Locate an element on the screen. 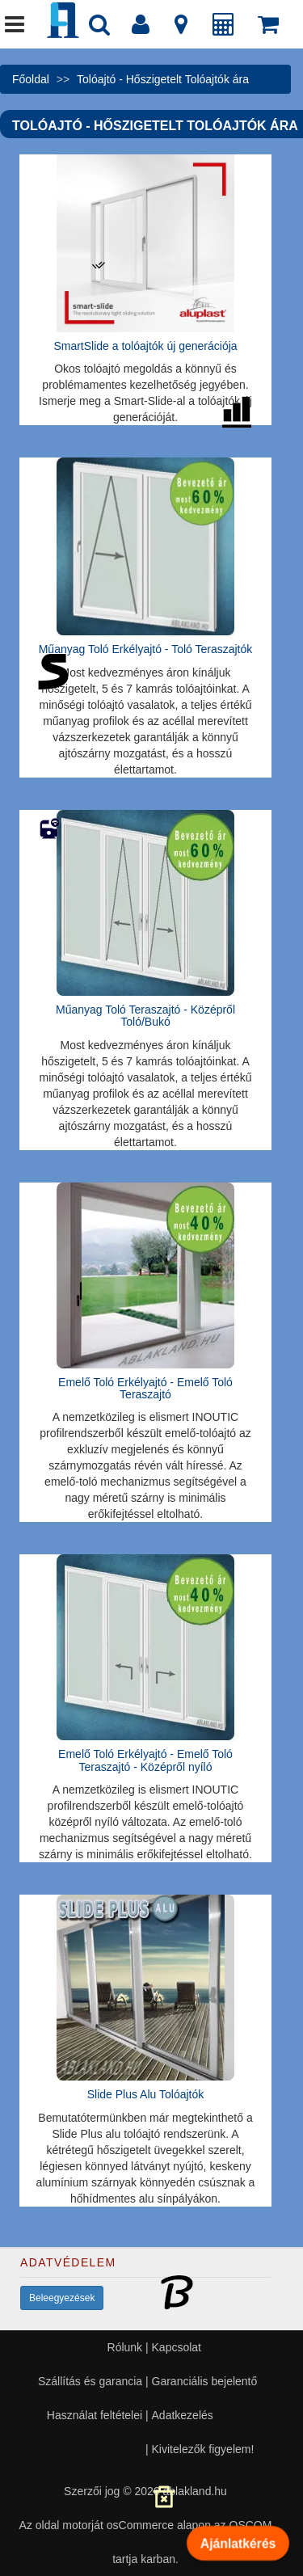 The height and width of the screenshot is (2576, 303). indicates wifi is available on this train is located at coordinates (48, 828).